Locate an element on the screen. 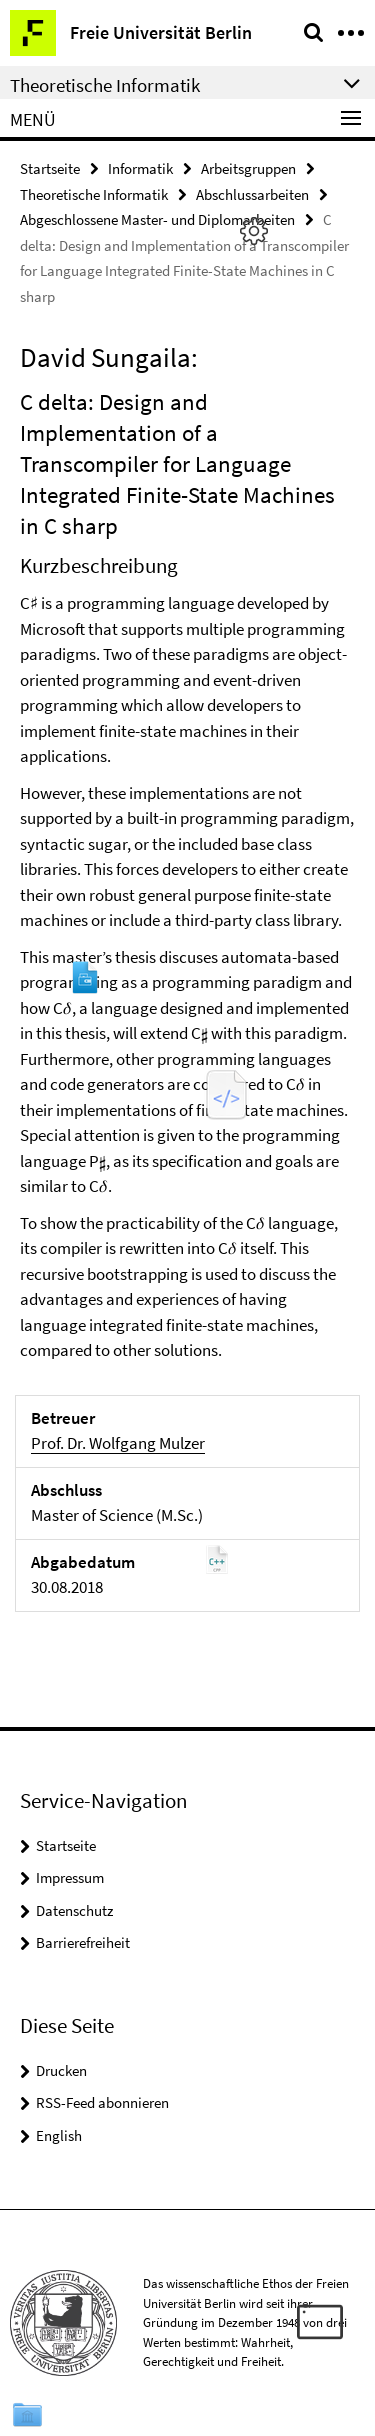  apple wallet pass file is located at coordinates (85, 978).